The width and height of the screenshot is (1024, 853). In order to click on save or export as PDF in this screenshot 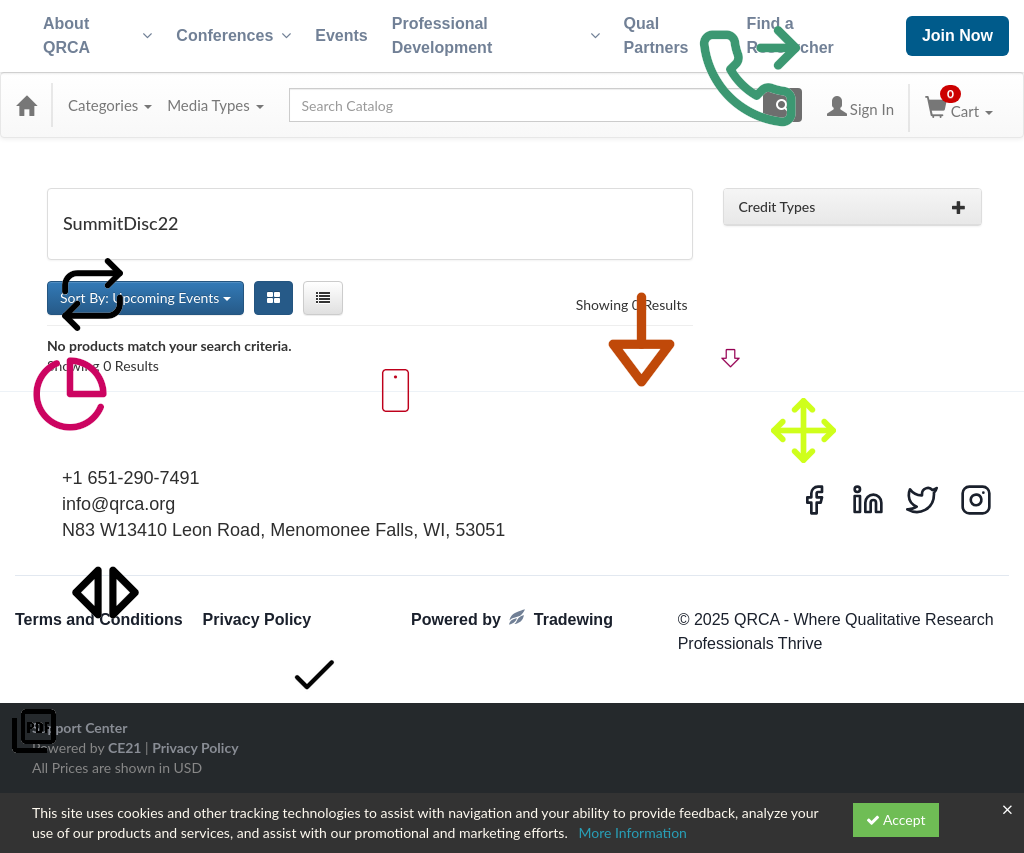, I will do `click(34, 731)`.